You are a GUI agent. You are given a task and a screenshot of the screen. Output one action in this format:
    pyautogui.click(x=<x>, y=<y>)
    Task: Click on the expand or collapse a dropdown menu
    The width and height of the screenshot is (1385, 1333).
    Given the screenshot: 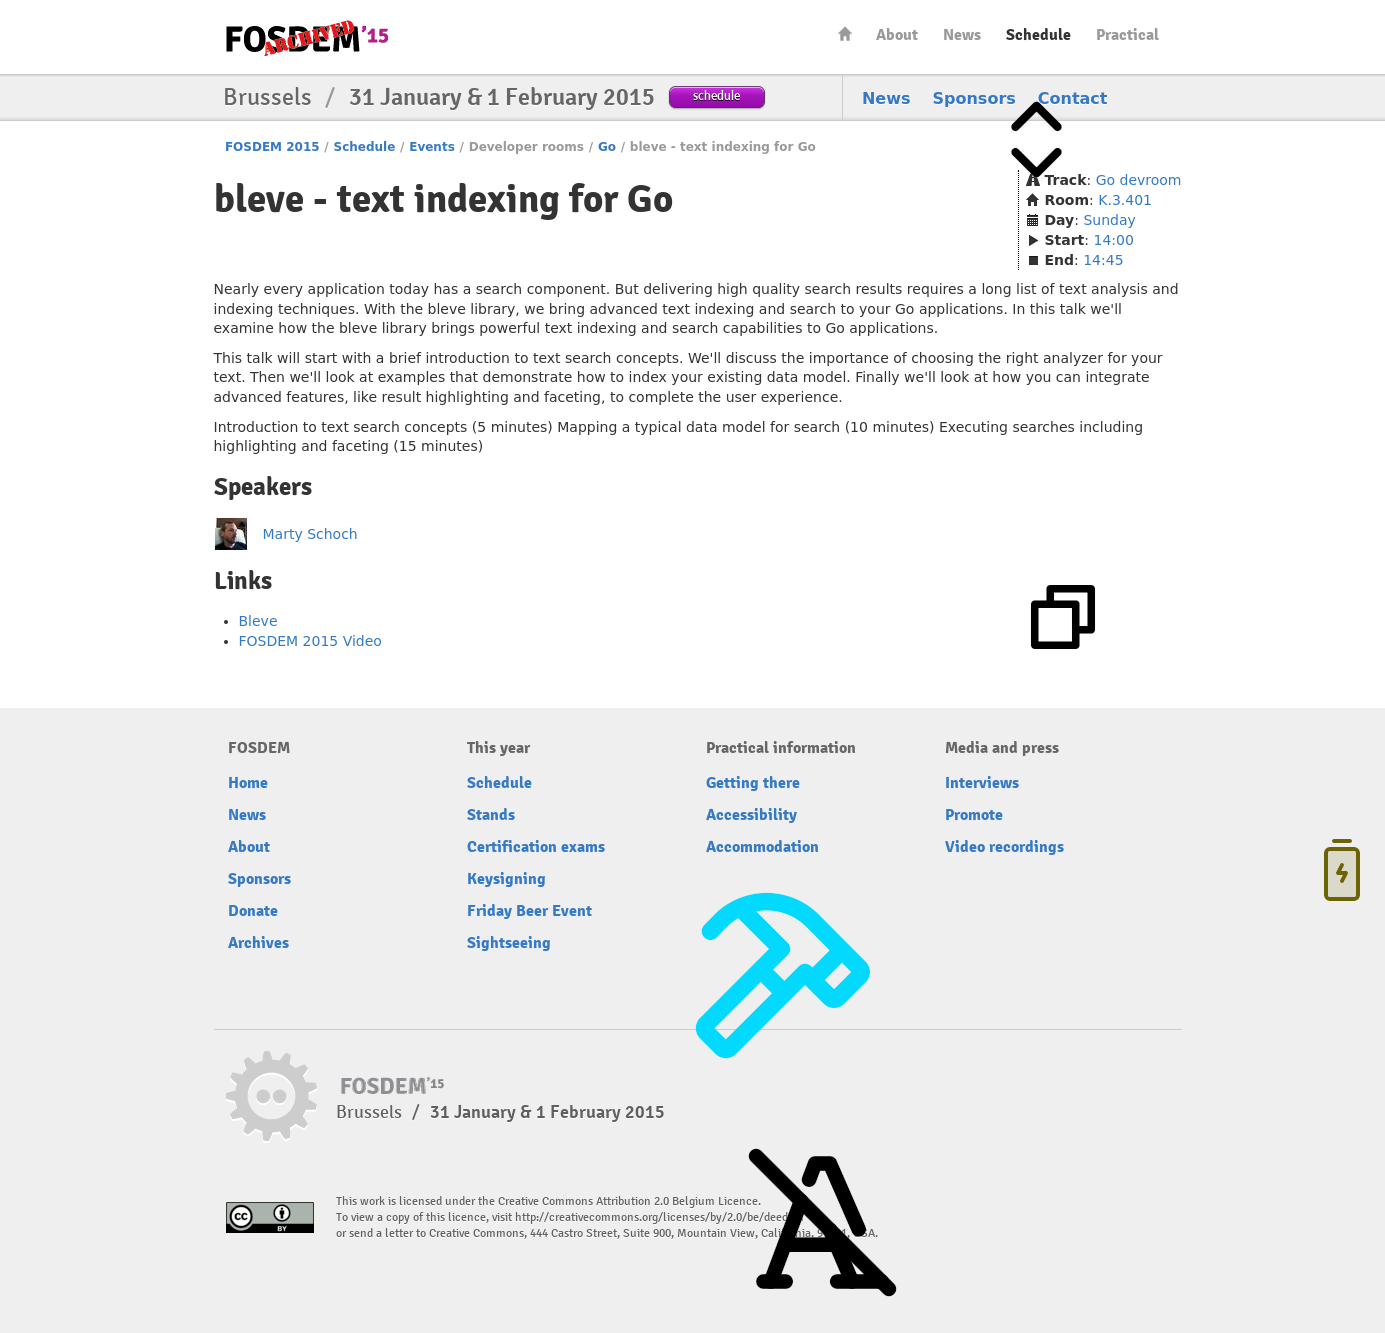 What is the action you would take?
    pyautogui.click(x=1036, y=139)
    